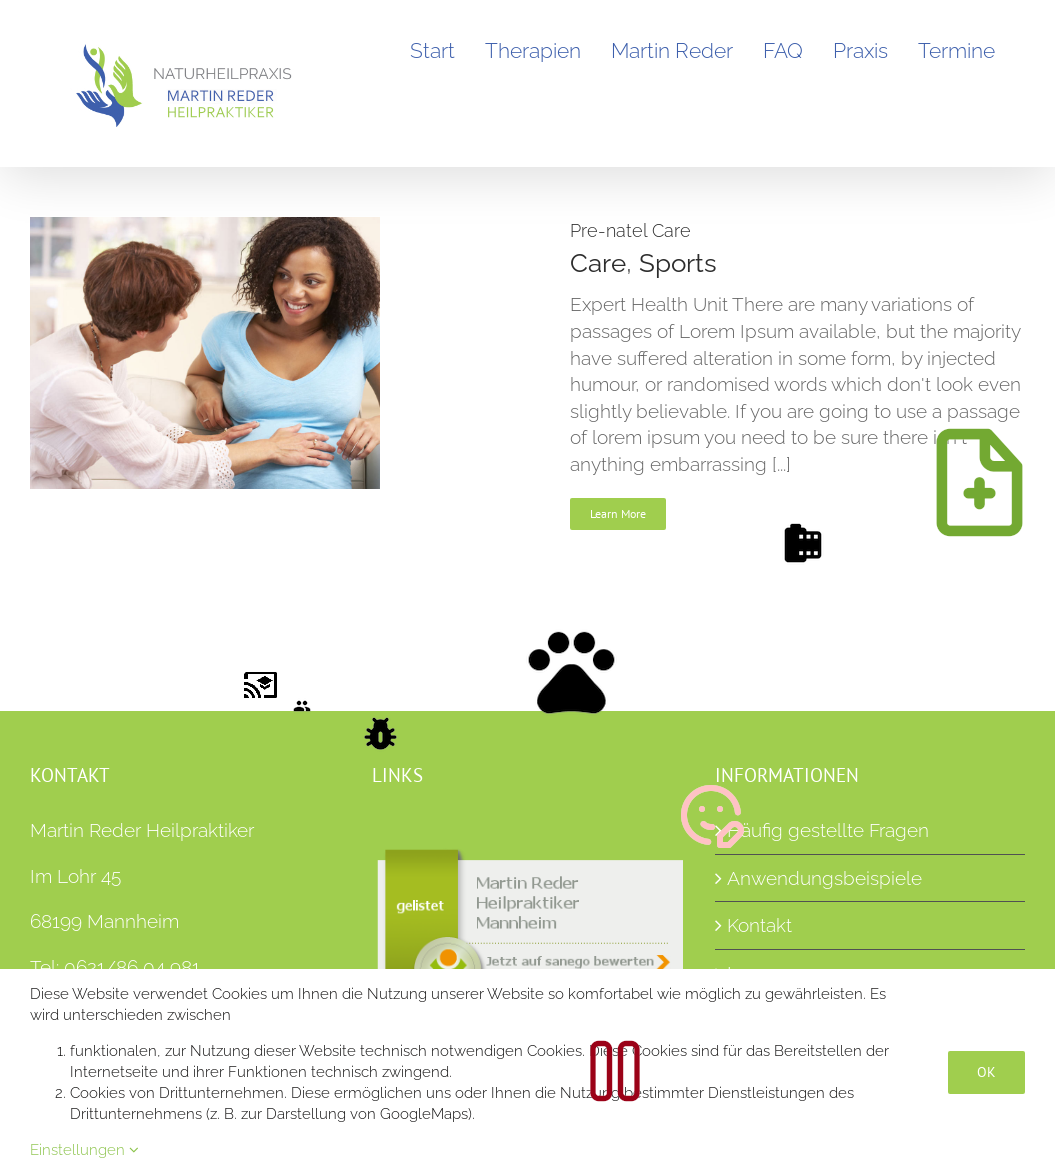 The height and width of the screenshot is (1176, 1055). What do you see at coordinates (380, 733) in the screenshot?
I see `find pest control services nearby` at bounding box center [380, 733].